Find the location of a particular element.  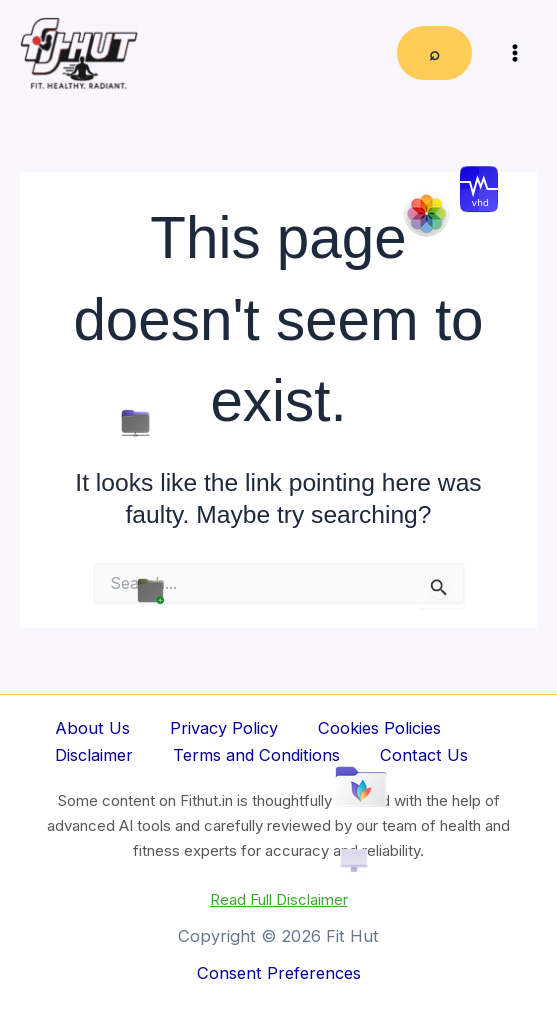

create a new folder is located at coordinates (150, 590).